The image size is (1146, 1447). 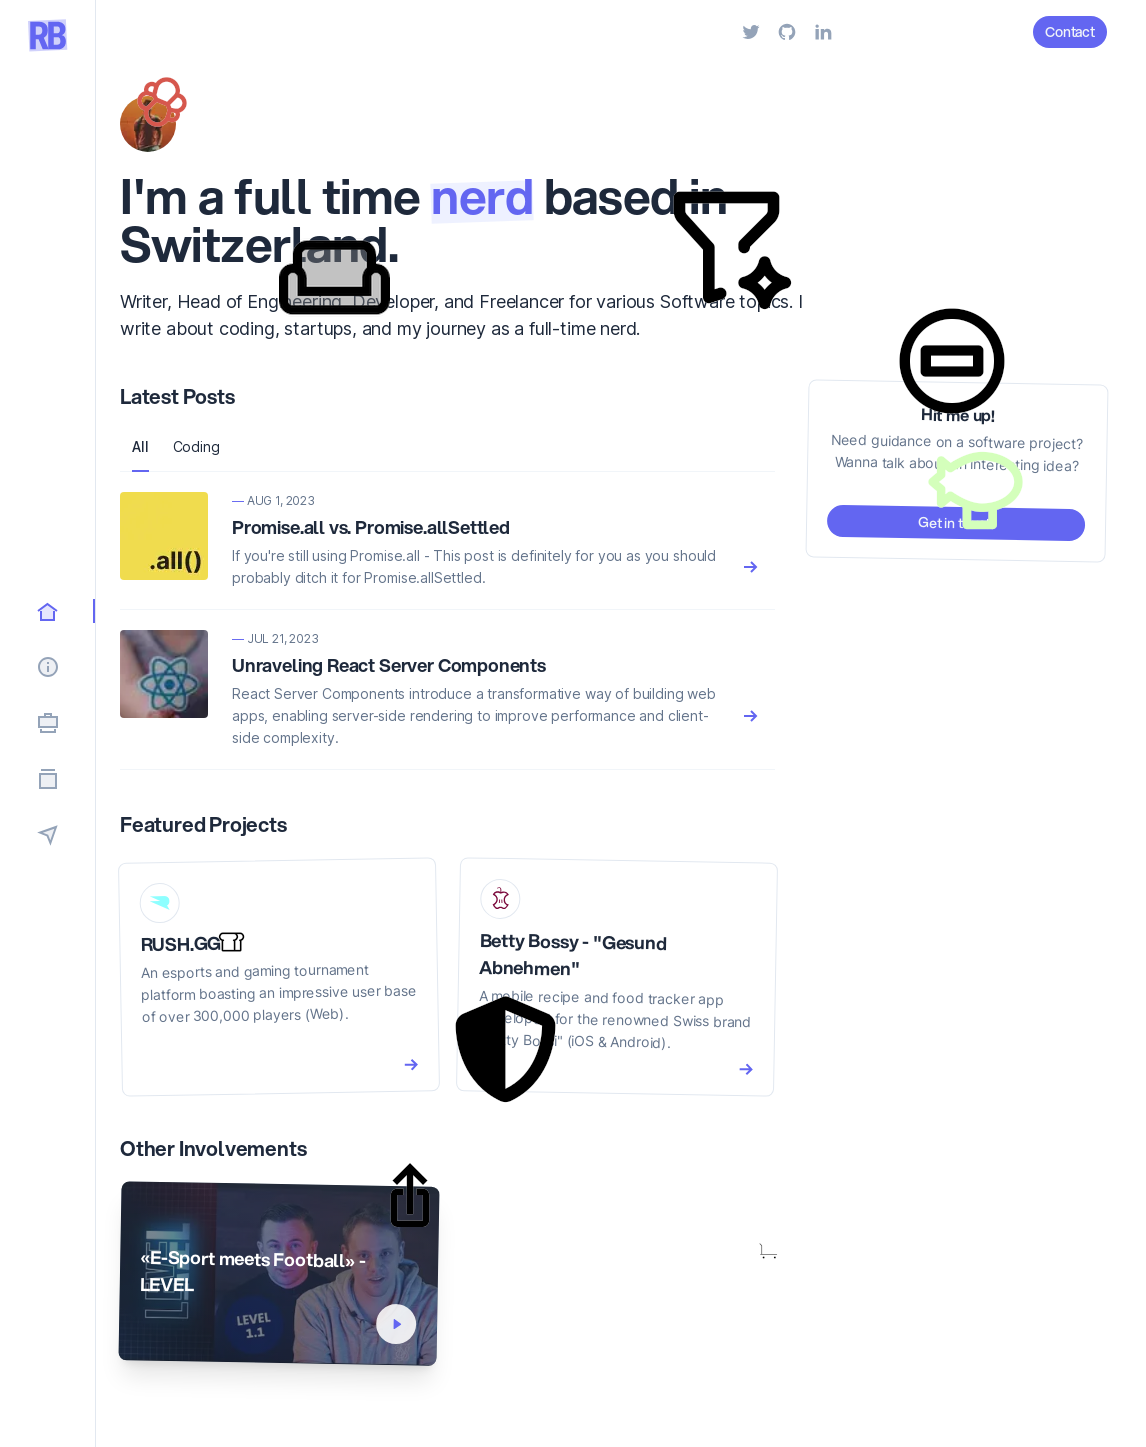 I want to click on view weekend or leisure activities, so click(x=334, y=277).